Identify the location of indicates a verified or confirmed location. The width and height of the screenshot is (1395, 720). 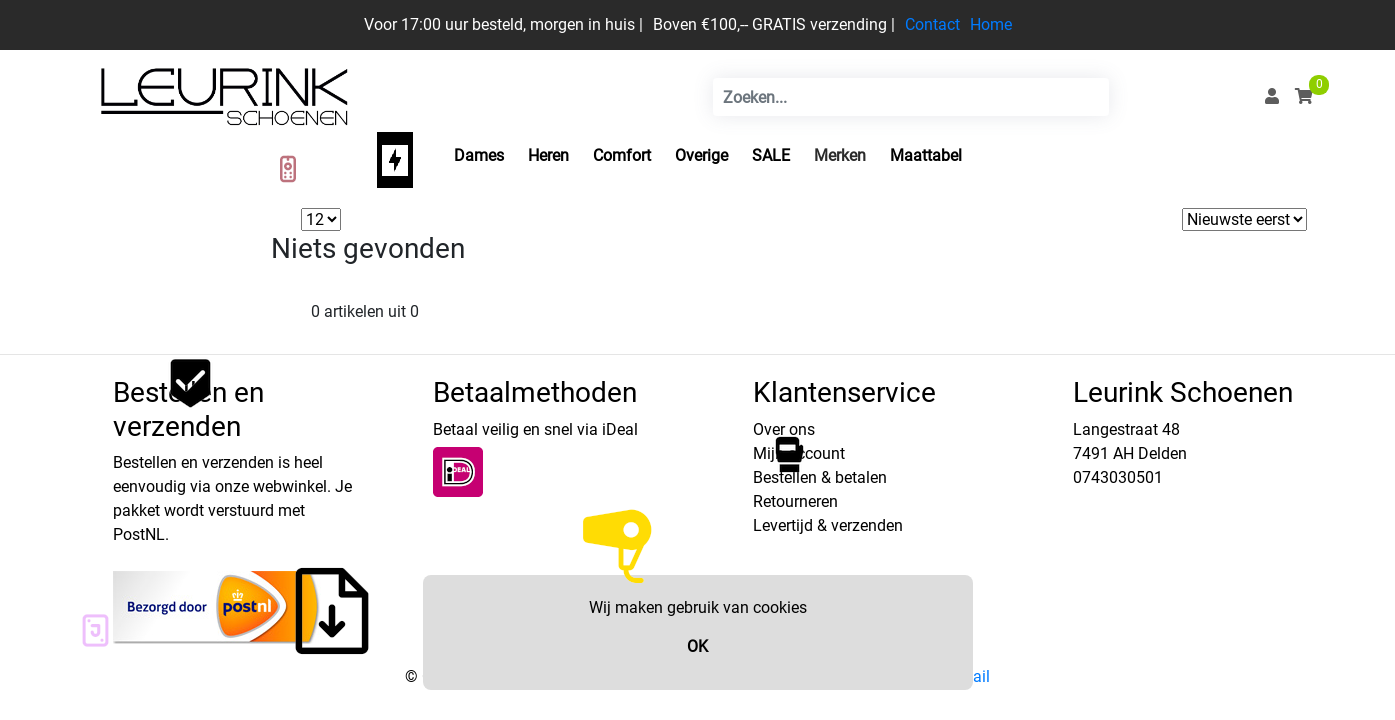
(190, 383).